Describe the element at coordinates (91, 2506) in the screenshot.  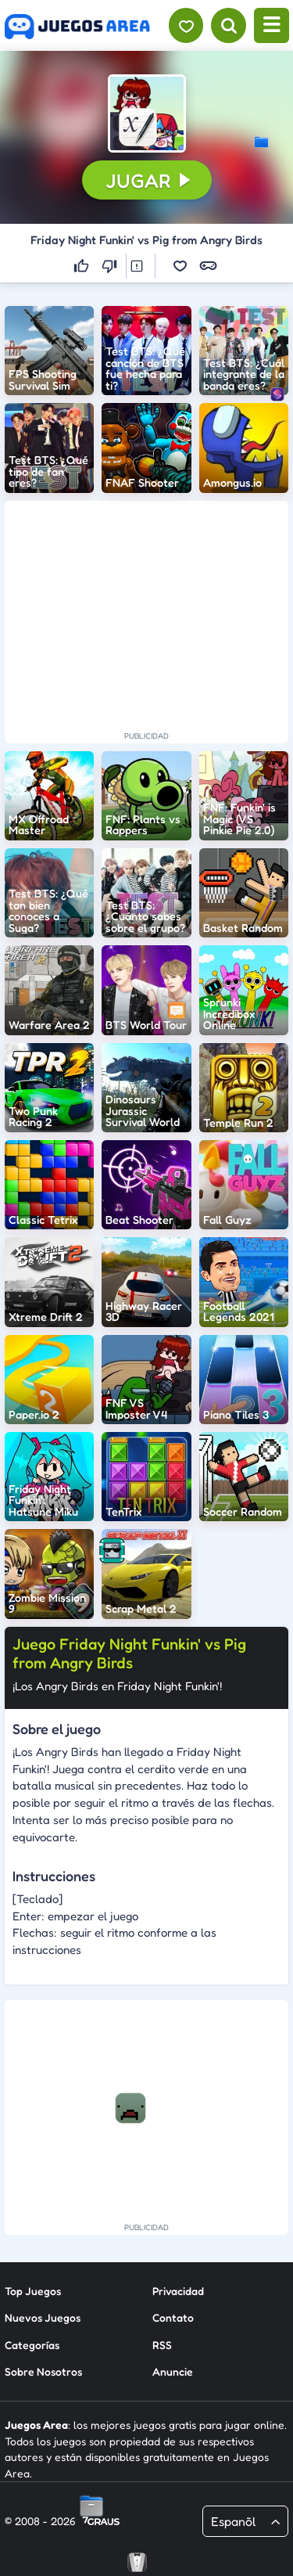
I see `open the file manager` at that location.